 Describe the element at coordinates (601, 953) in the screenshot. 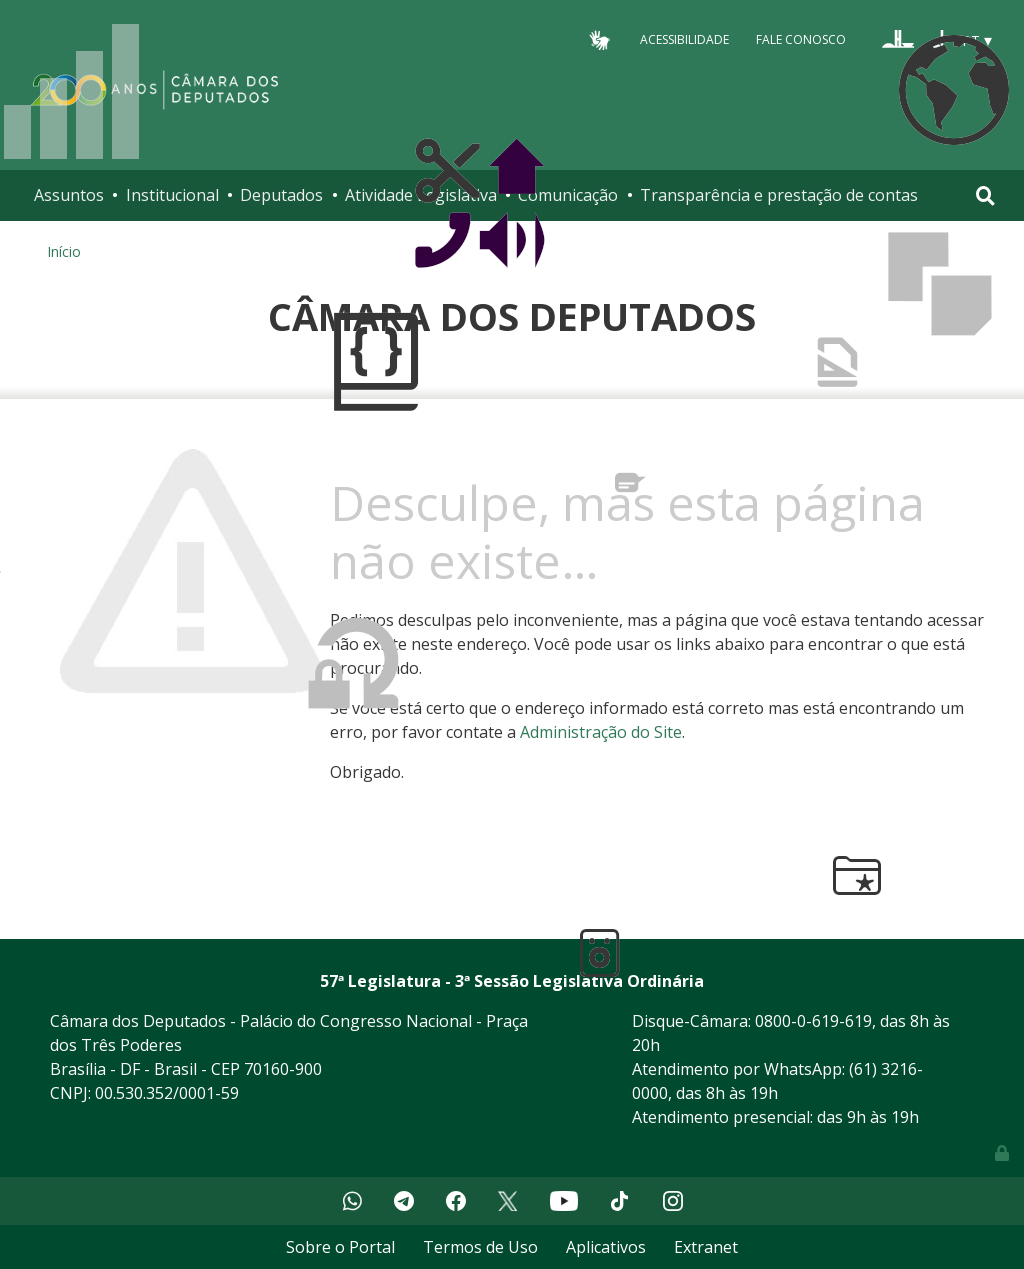

I see `open rhythmbox music player` at that location.